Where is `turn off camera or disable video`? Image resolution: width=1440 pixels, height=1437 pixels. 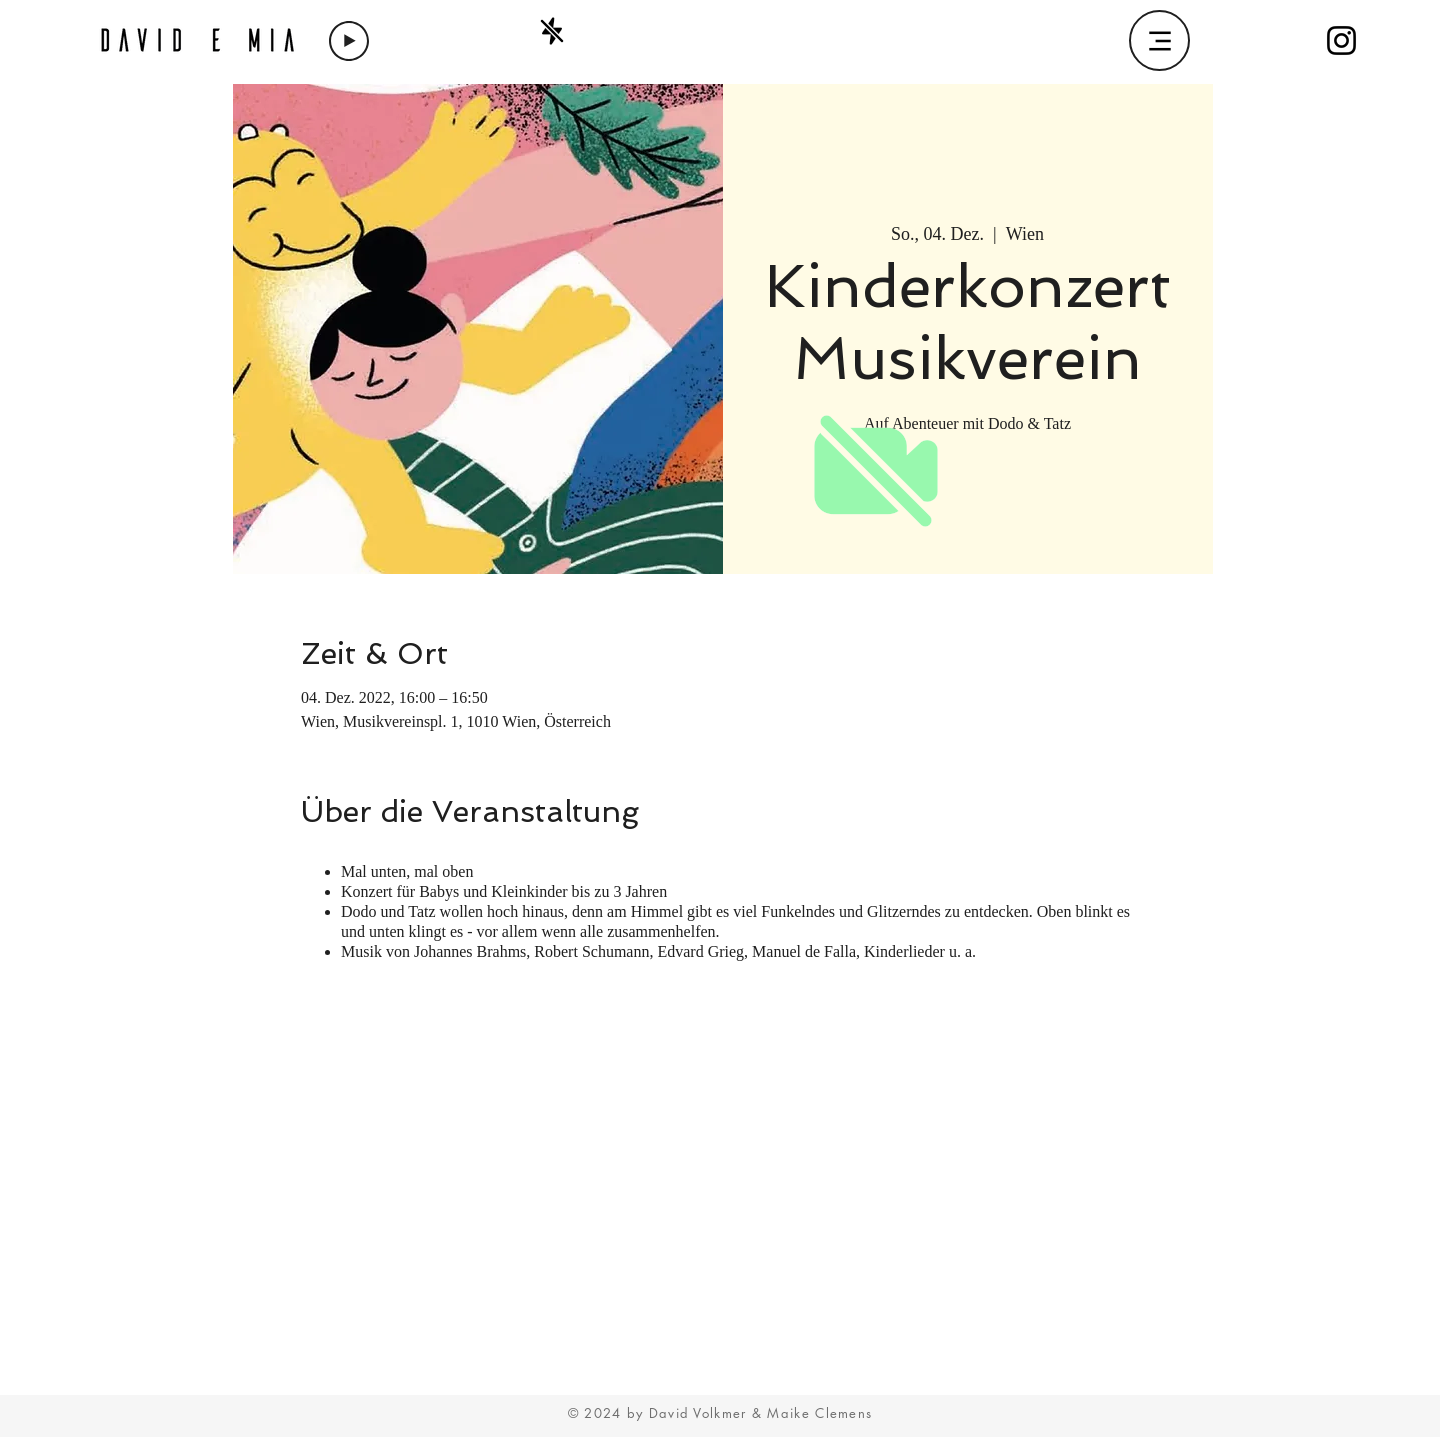
turn off camera or disable video is located at coordinates (876, 471).